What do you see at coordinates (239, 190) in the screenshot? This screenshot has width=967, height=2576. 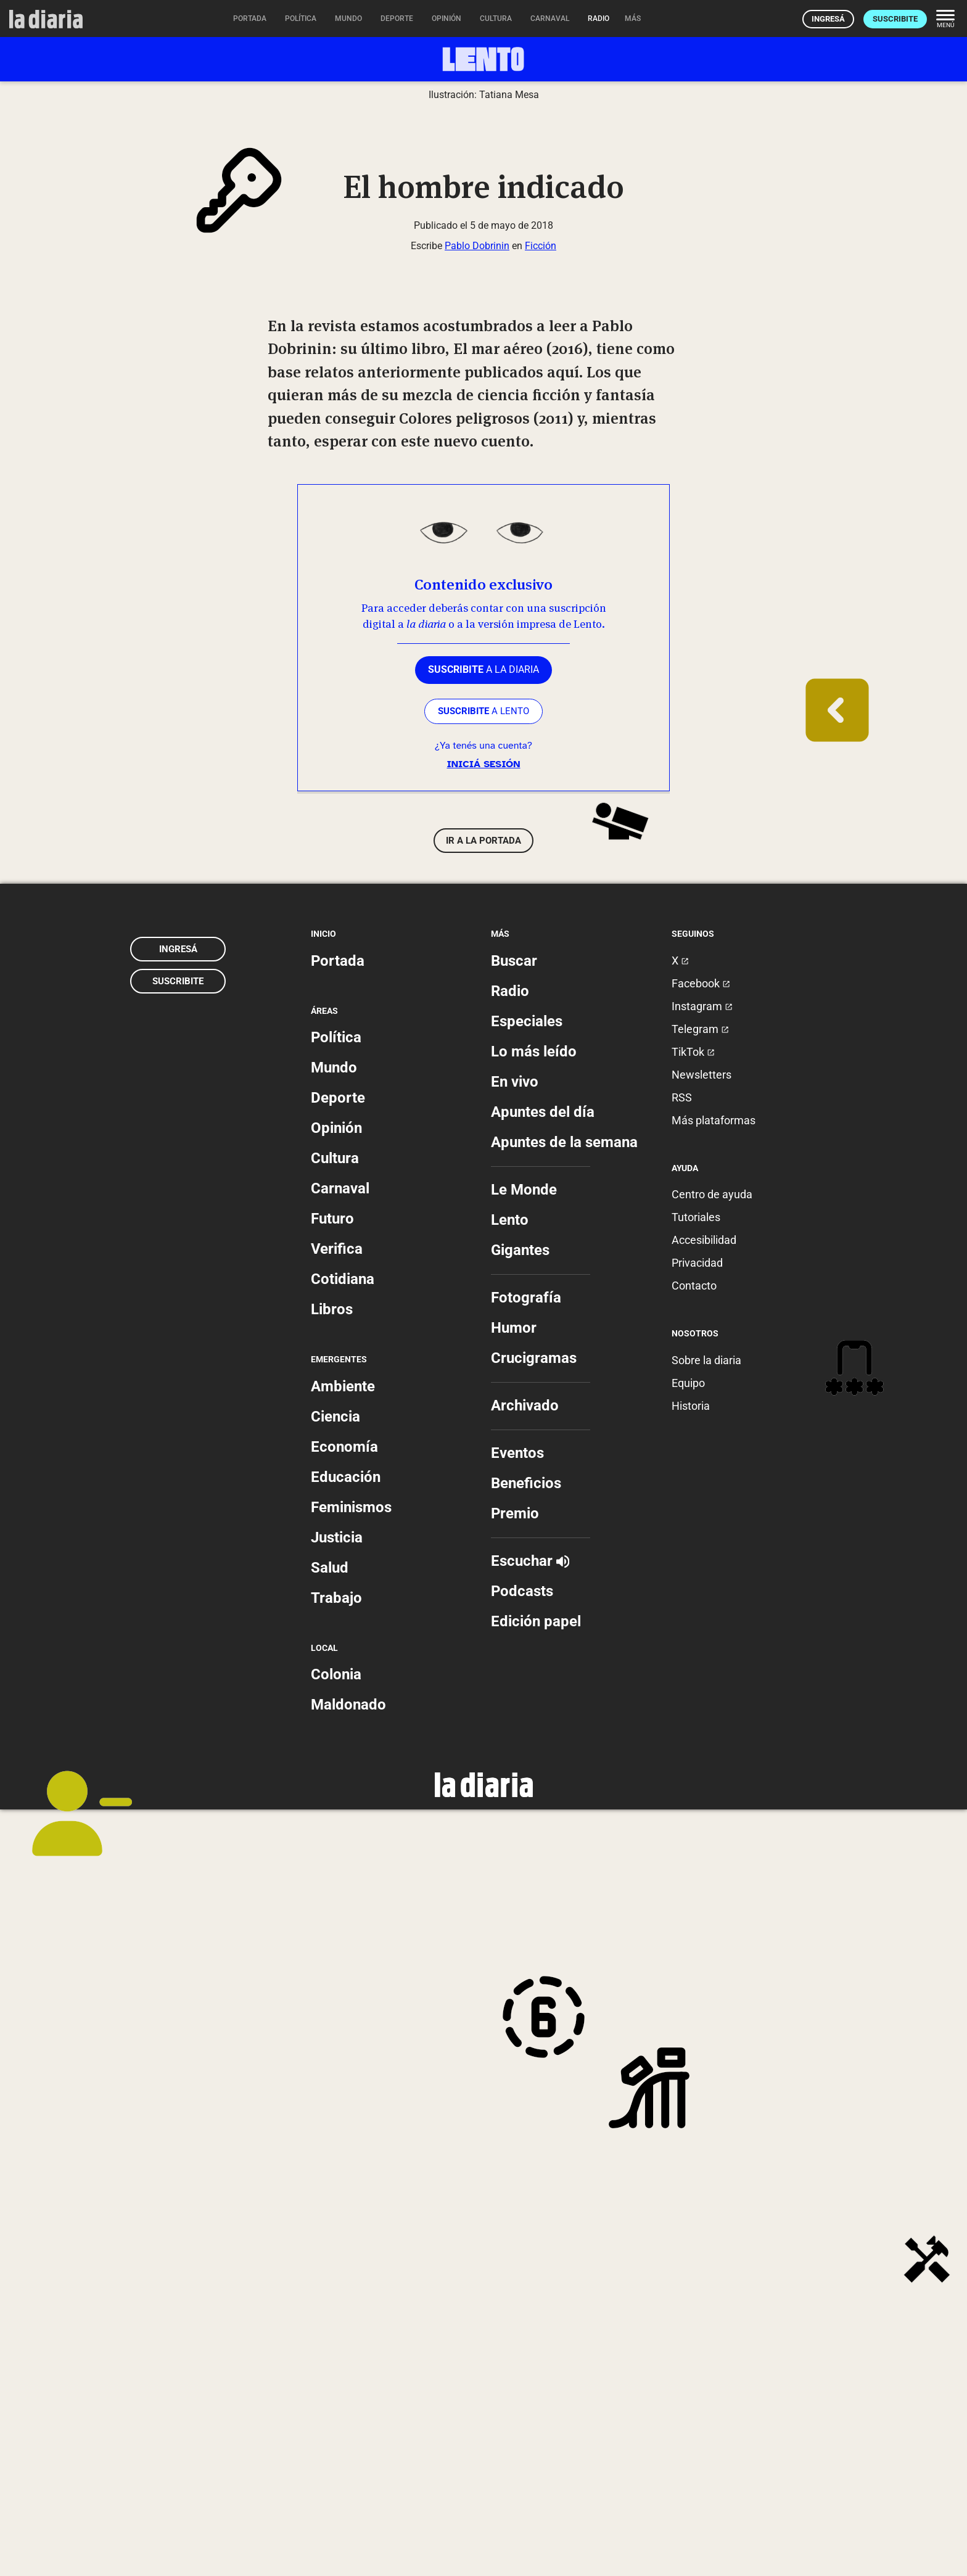 I see `access security or authentication settings` at bounding box center [239, 190].